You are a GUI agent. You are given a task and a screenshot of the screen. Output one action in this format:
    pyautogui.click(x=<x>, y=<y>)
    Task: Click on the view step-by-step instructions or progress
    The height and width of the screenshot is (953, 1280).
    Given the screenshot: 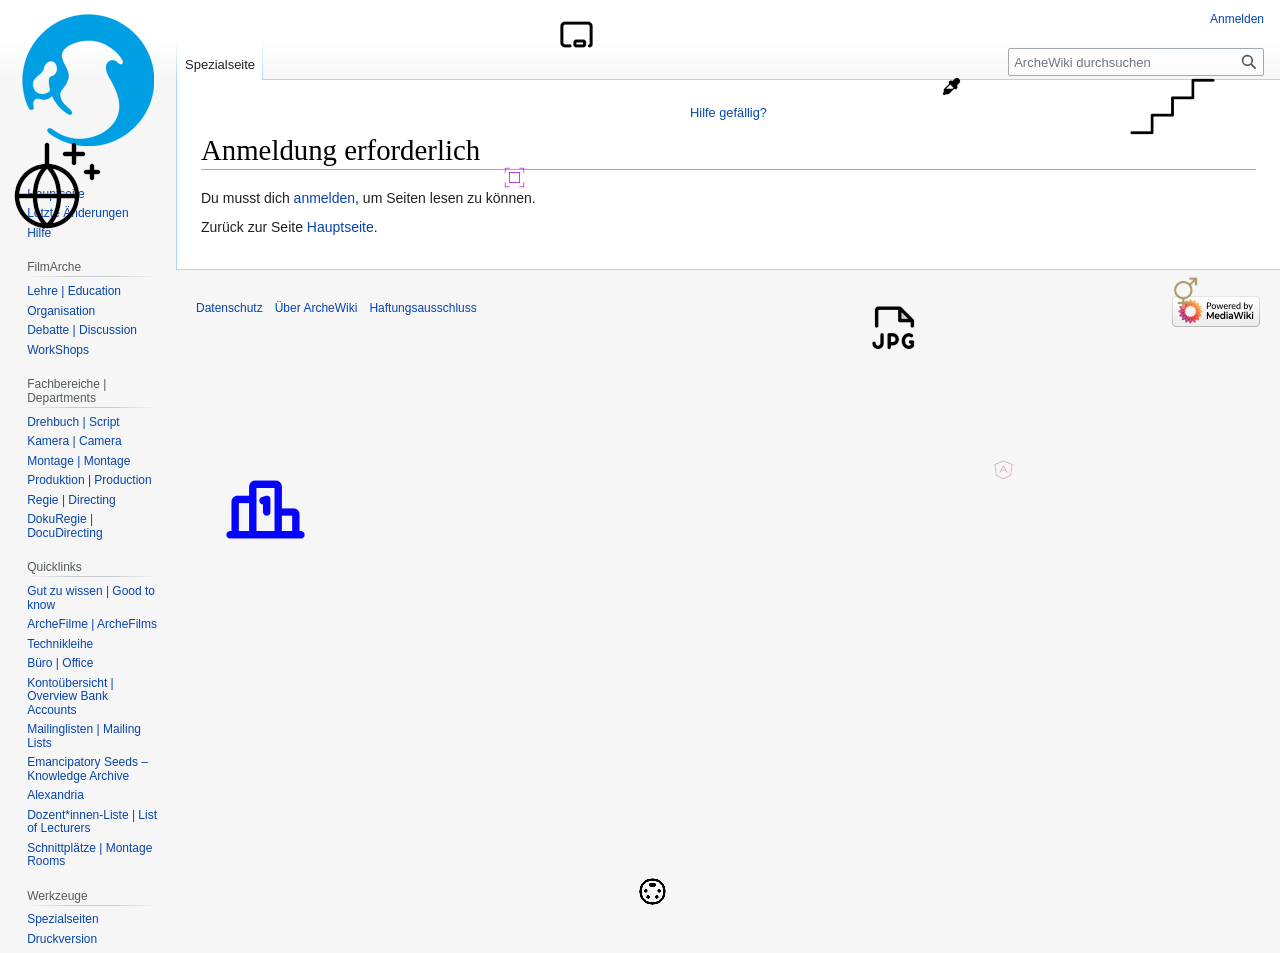 What is the action you would take?
    pyautogui.click(x=1172, y=106)
    